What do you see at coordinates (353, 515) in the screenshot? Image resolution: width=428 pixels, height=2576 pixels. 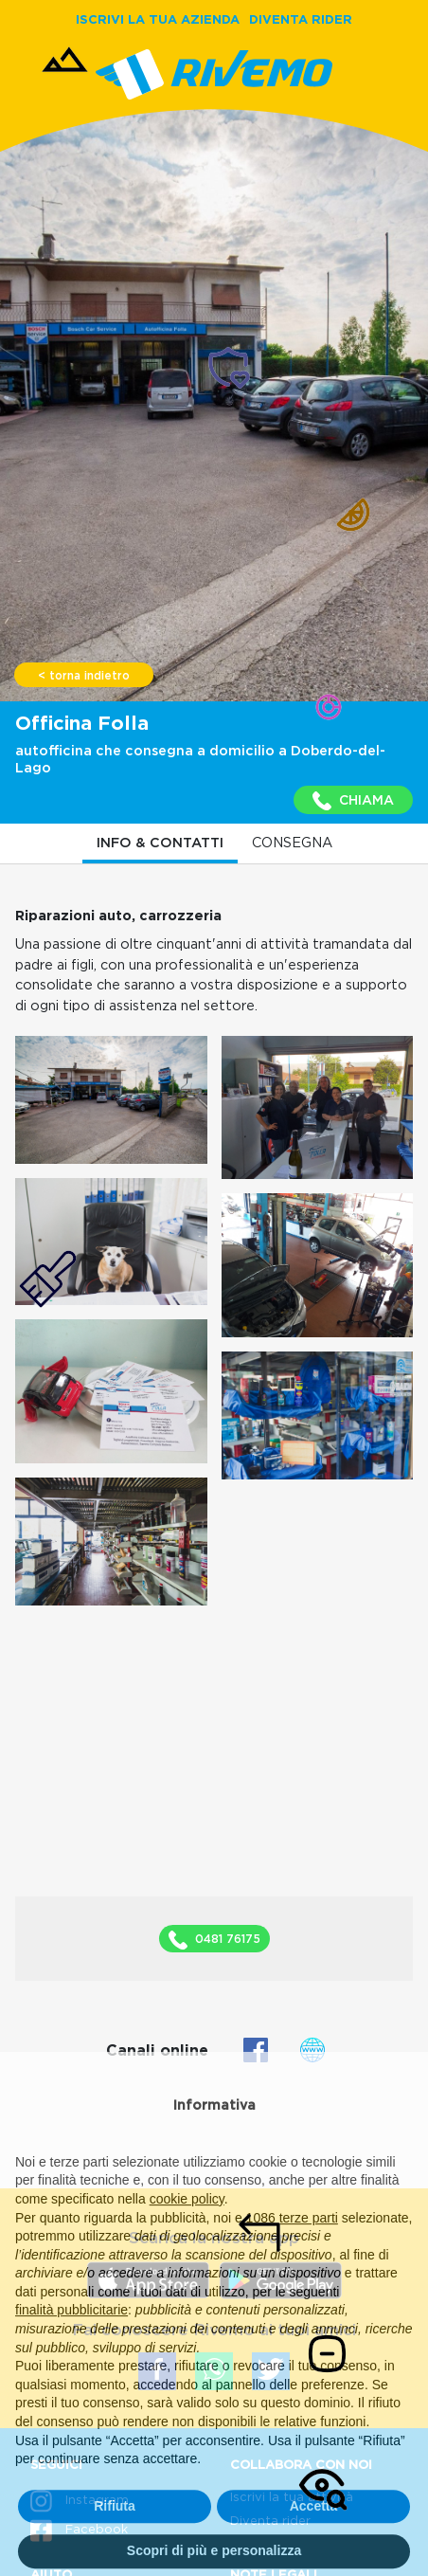 I see `indicates fresh or citrus-related content` at bounding box center [353, 515].